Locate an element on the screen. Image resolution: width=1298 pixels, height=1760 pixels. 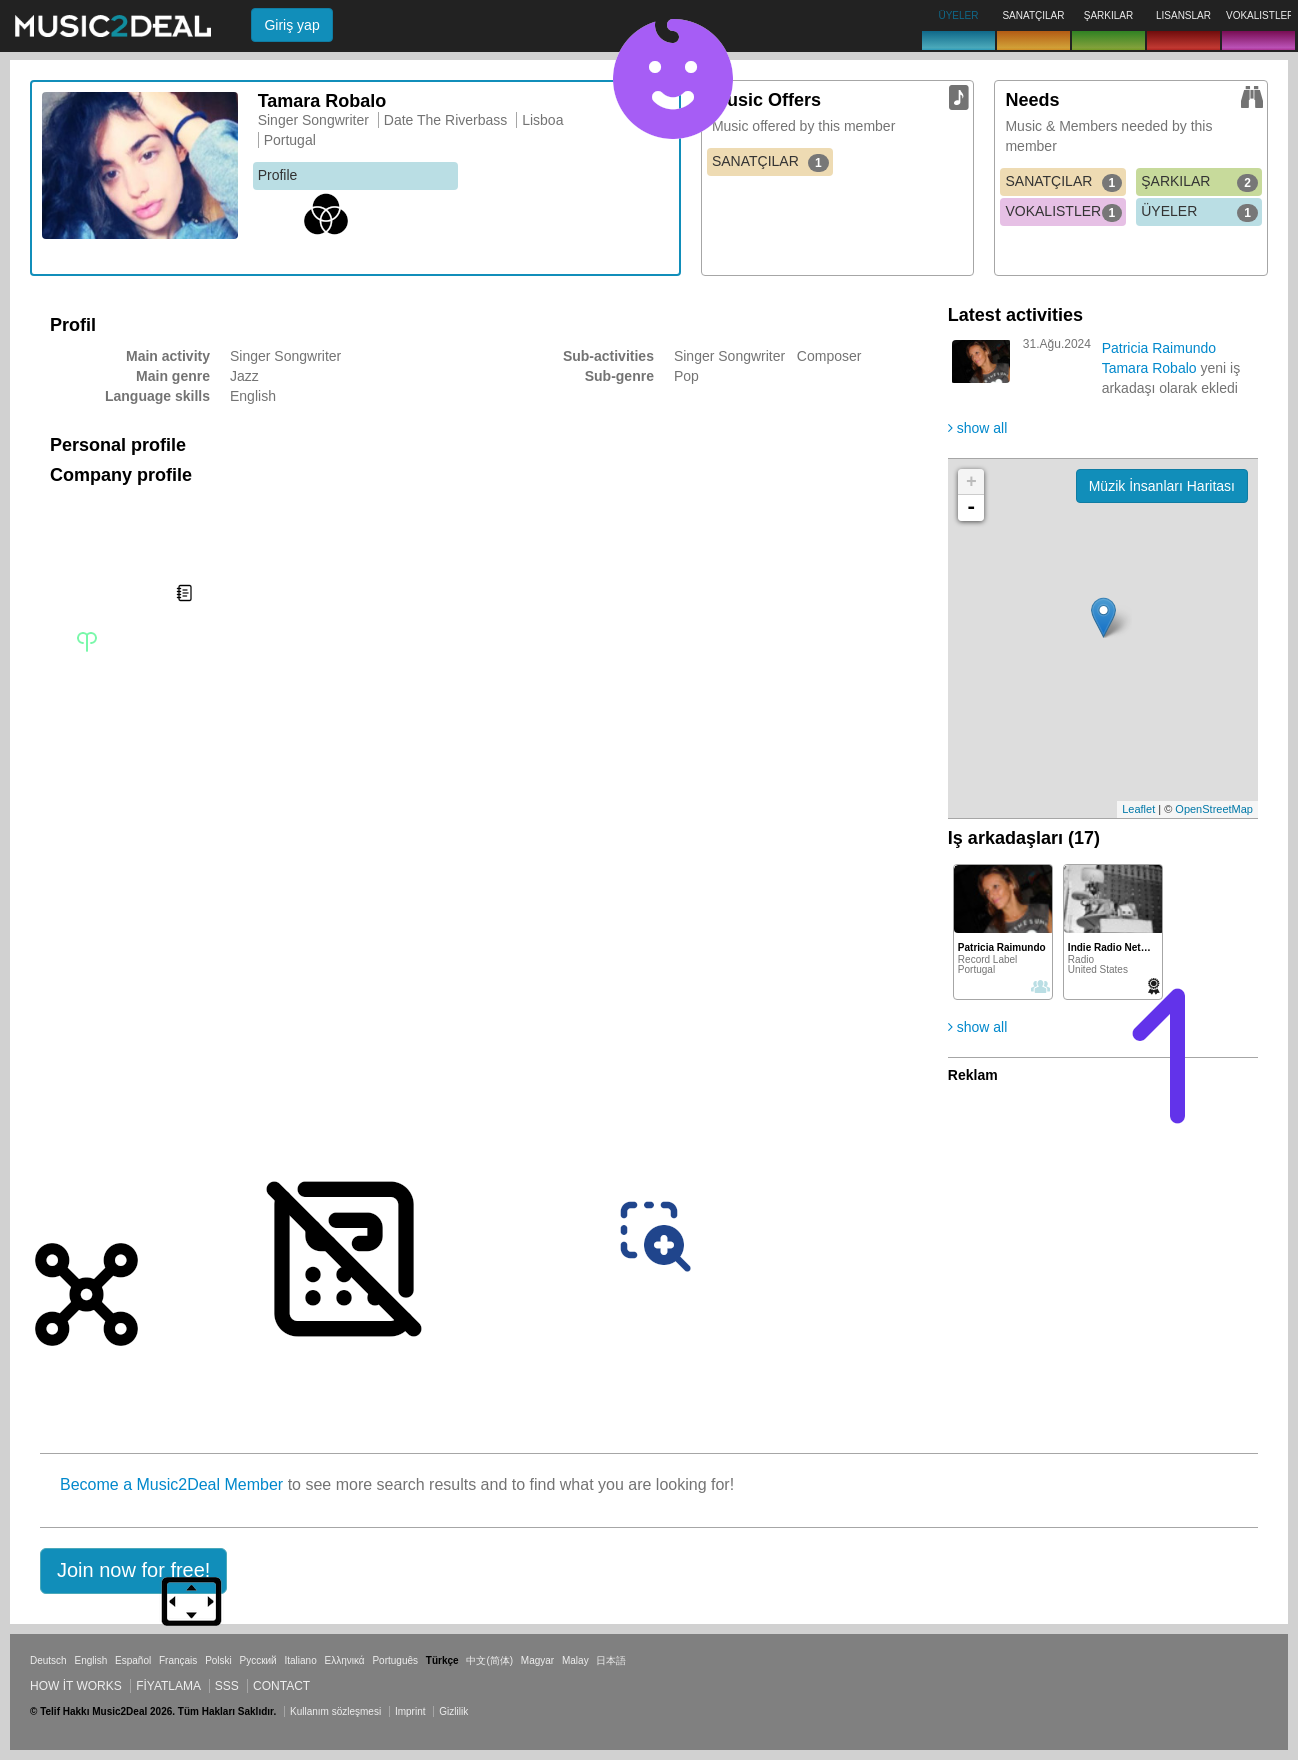
open your notes or notebook is located at coordinates (185, 593).